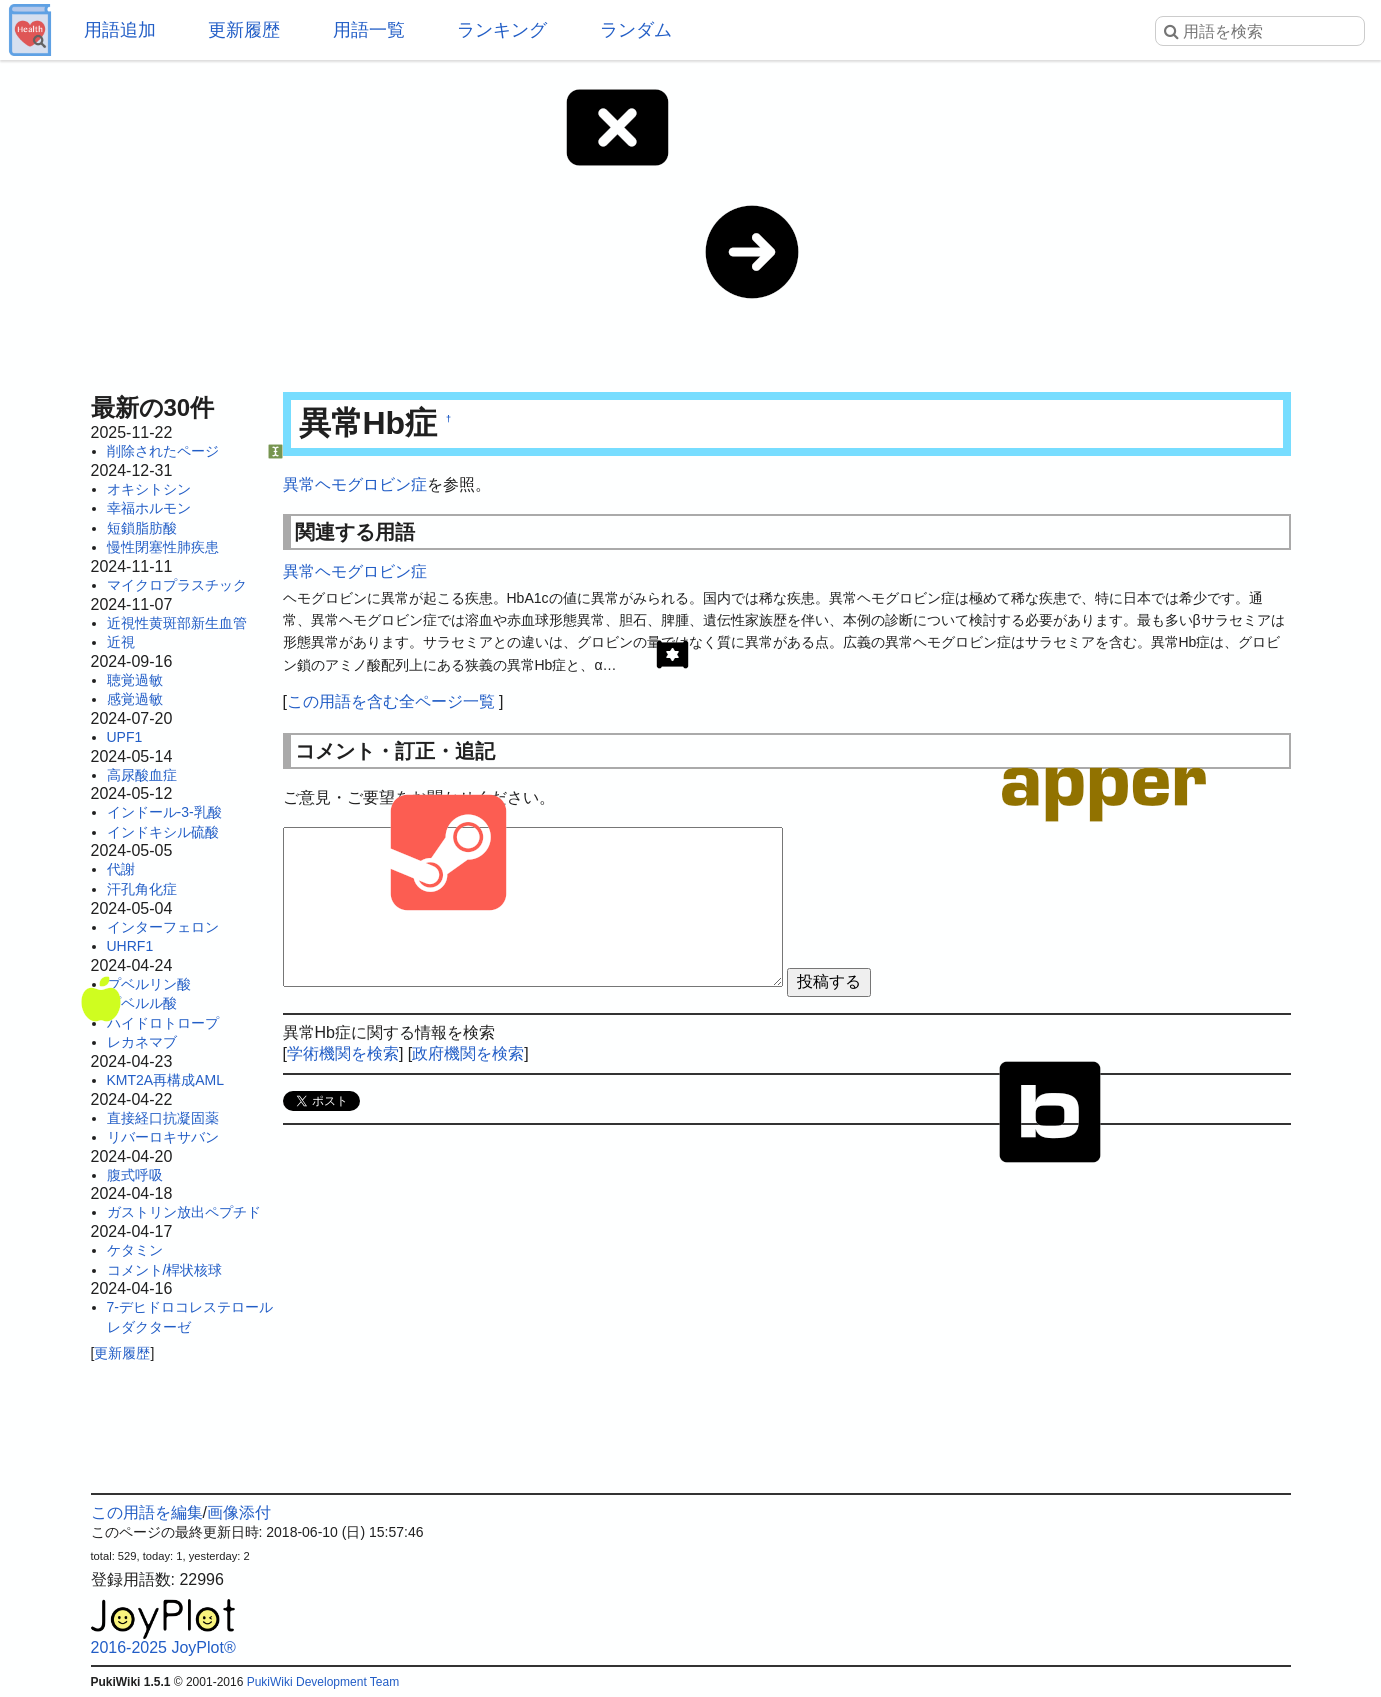  Describe the element at coordinates (672, 654) in the screenshot. I see `access jewish religious texts or torah content` at that location.